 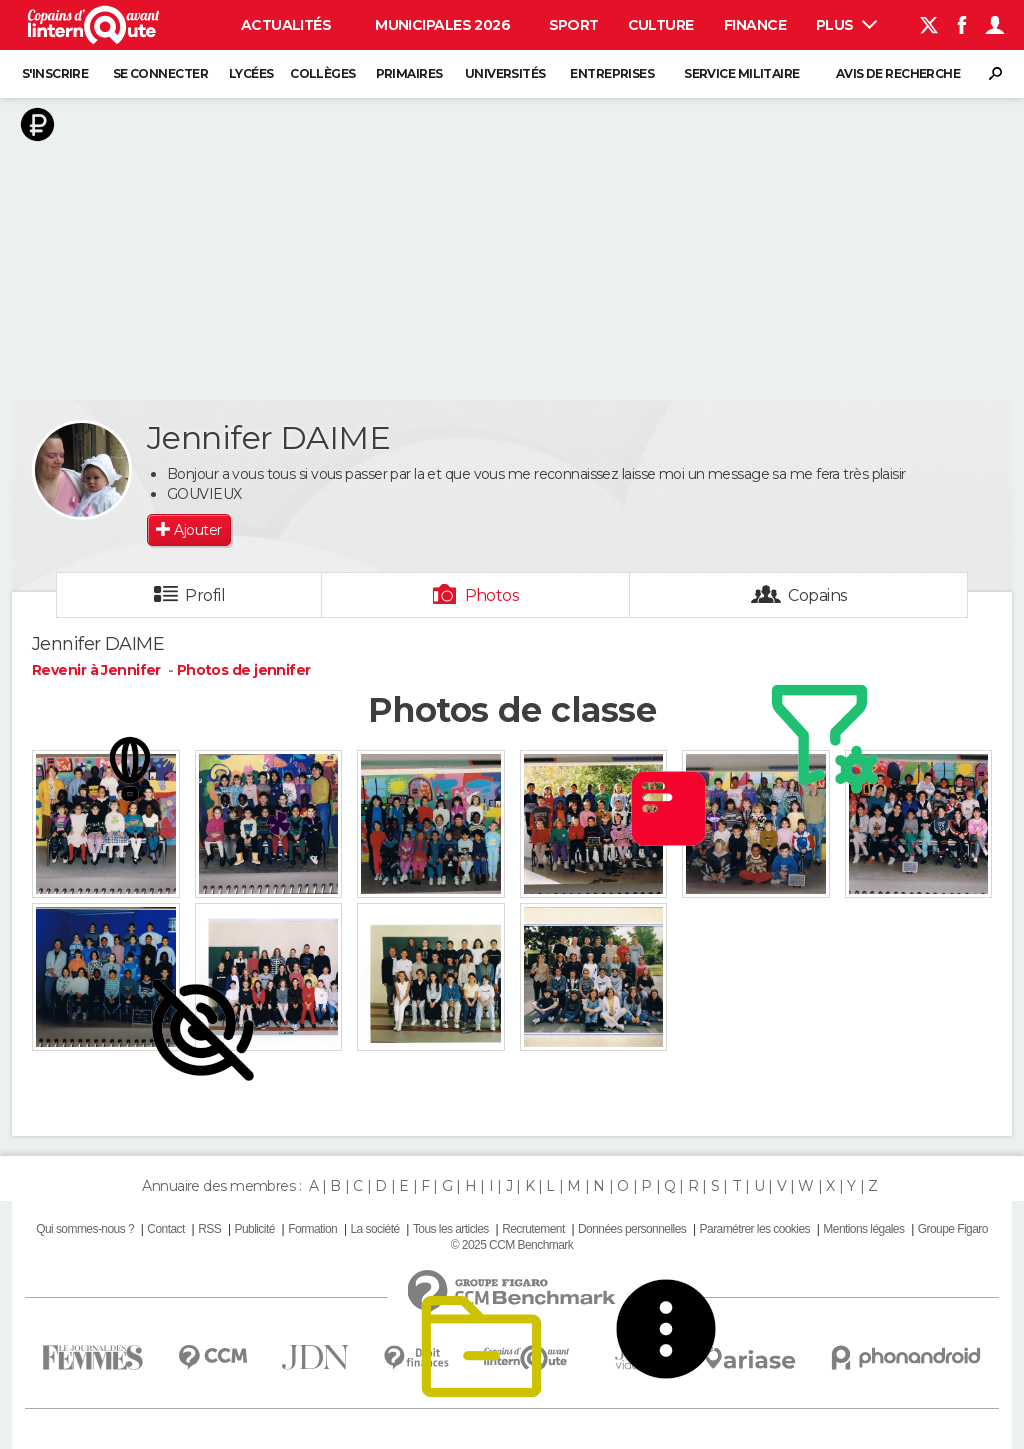 What do you see at coordinates (666, 1329) in the screenshot?
I see `open more options menu` at bounding box center [666, 1329].